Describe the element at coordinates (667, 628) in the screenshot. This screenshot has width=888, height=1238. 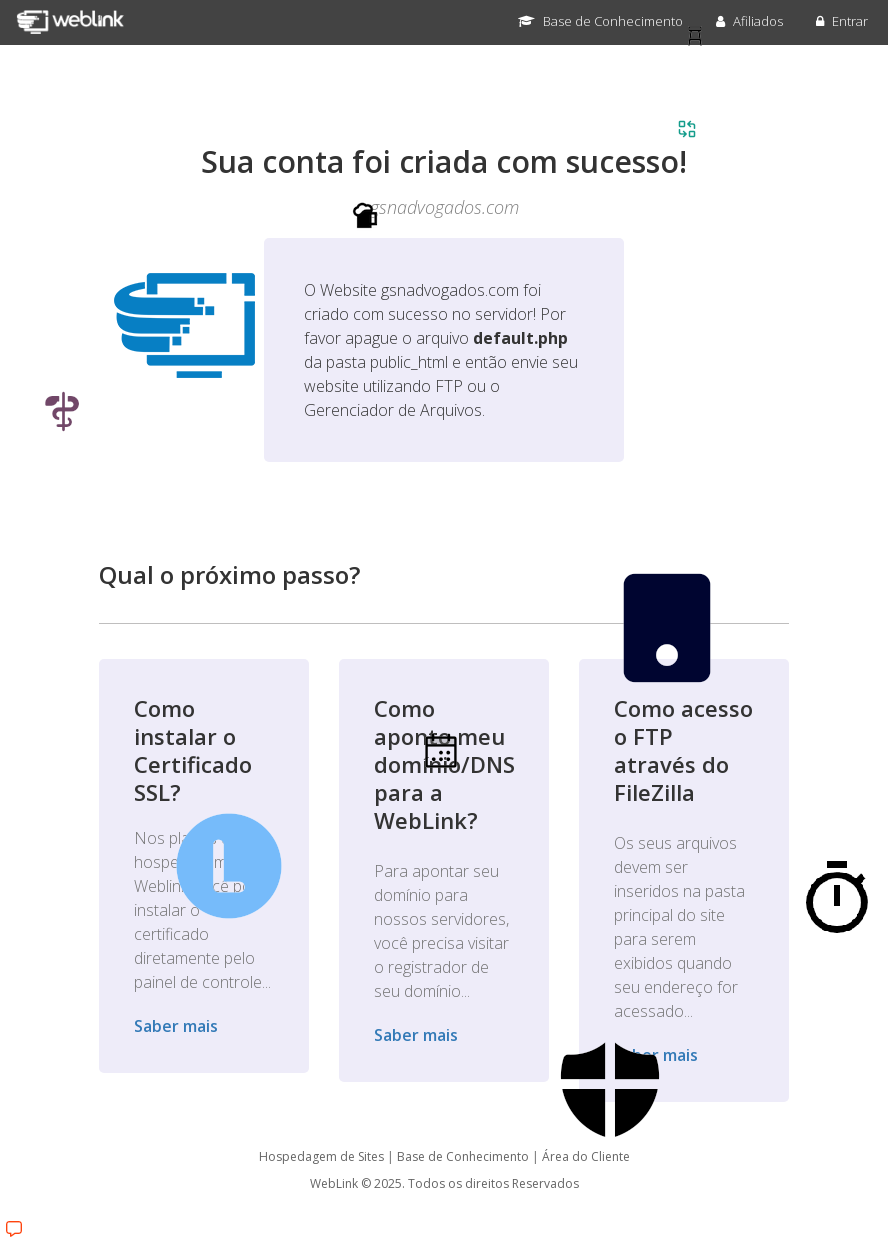
I see `access tablet device settings` at that location.